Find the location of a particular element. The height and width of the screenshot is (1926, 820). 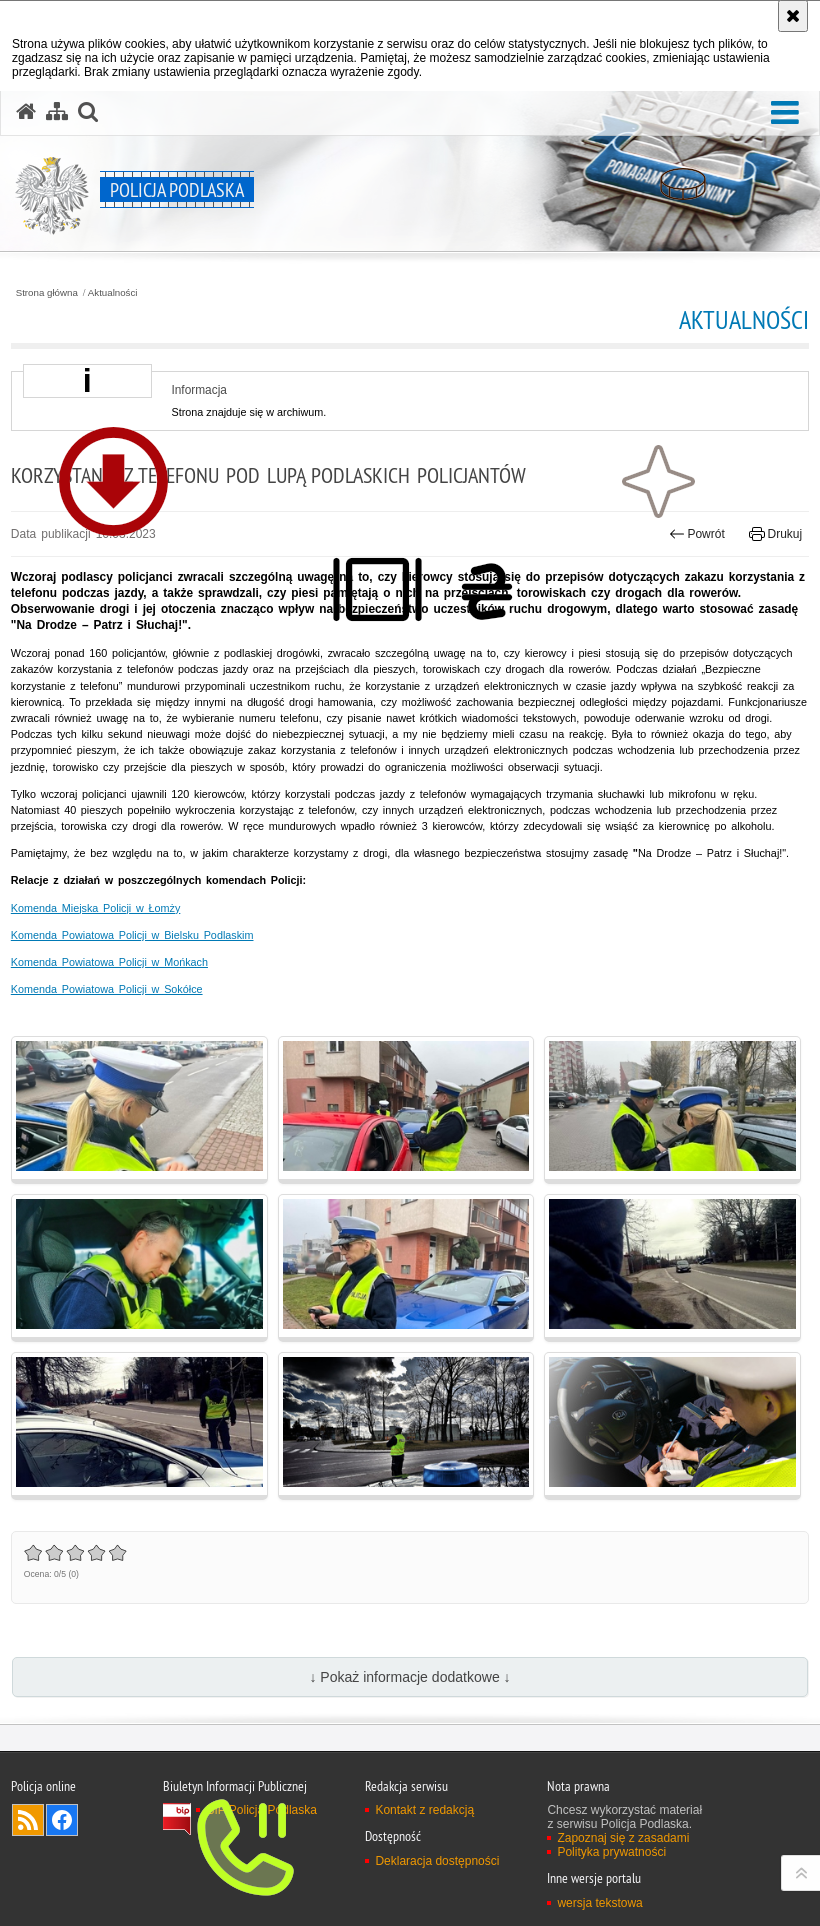

indicates a special or featured item is located at coordinates (658, 481).